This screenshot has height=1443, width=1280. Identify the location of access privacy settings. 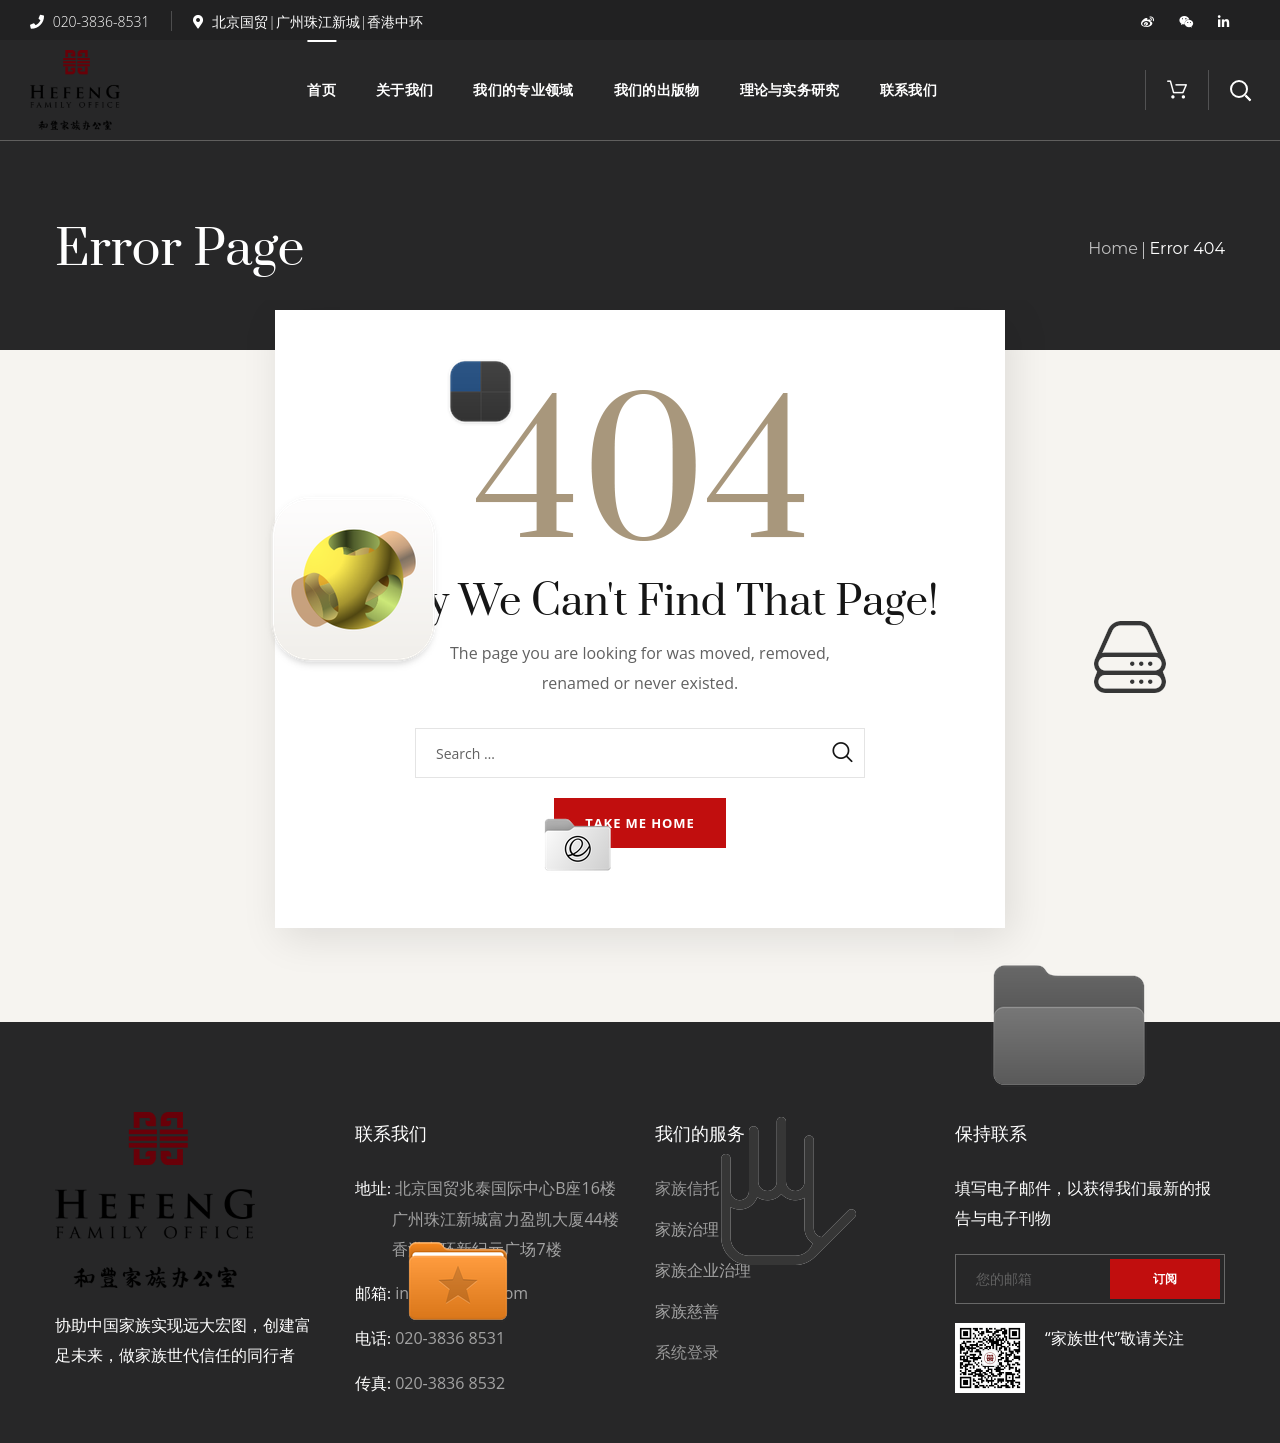
(786, 1191).